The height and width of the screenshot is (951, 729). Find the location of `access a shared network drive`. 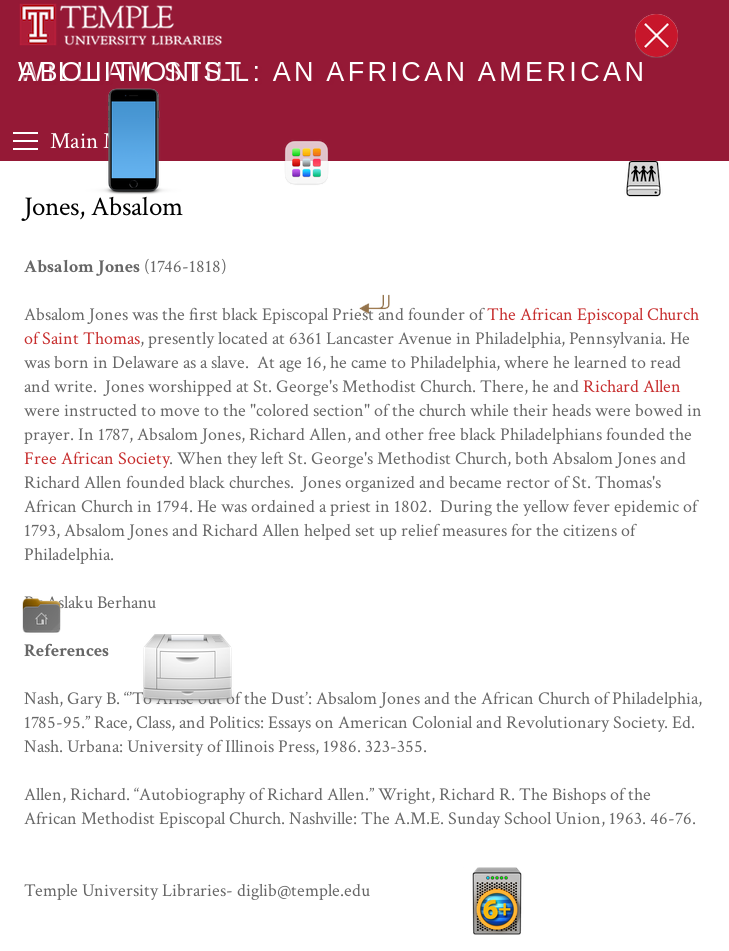

access a shared network drive is located at coordinates (643, 178).